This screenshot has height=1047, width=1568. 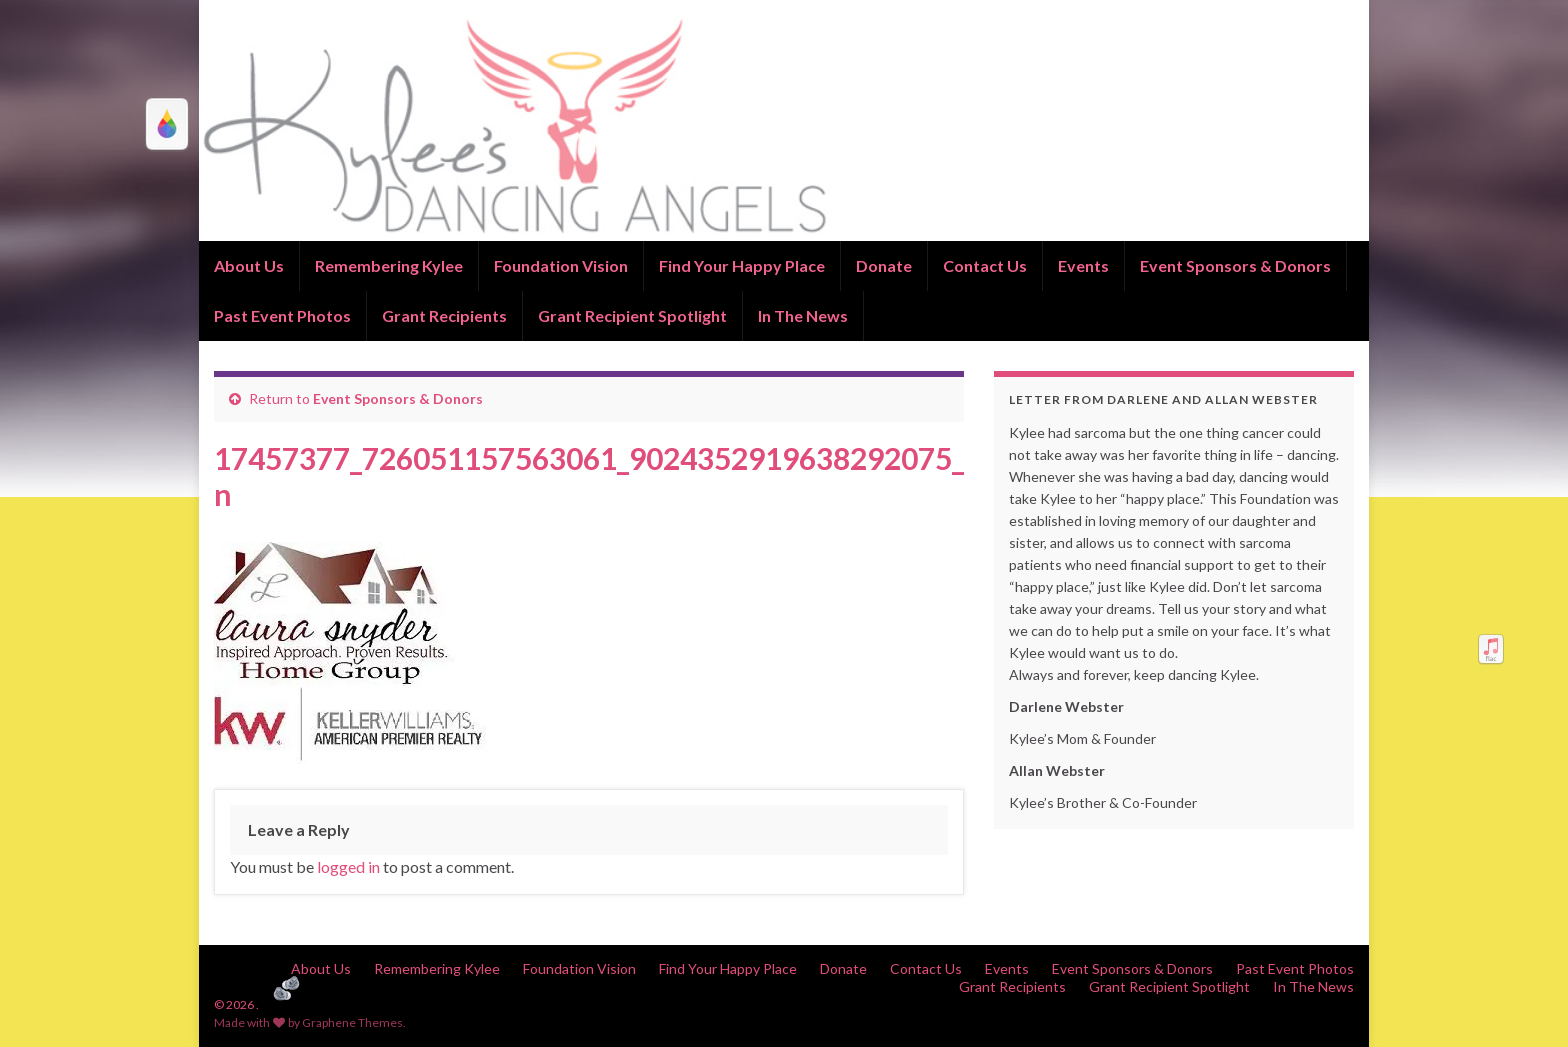 I want to click on a flac audio file, so click(x=1491, y=649).